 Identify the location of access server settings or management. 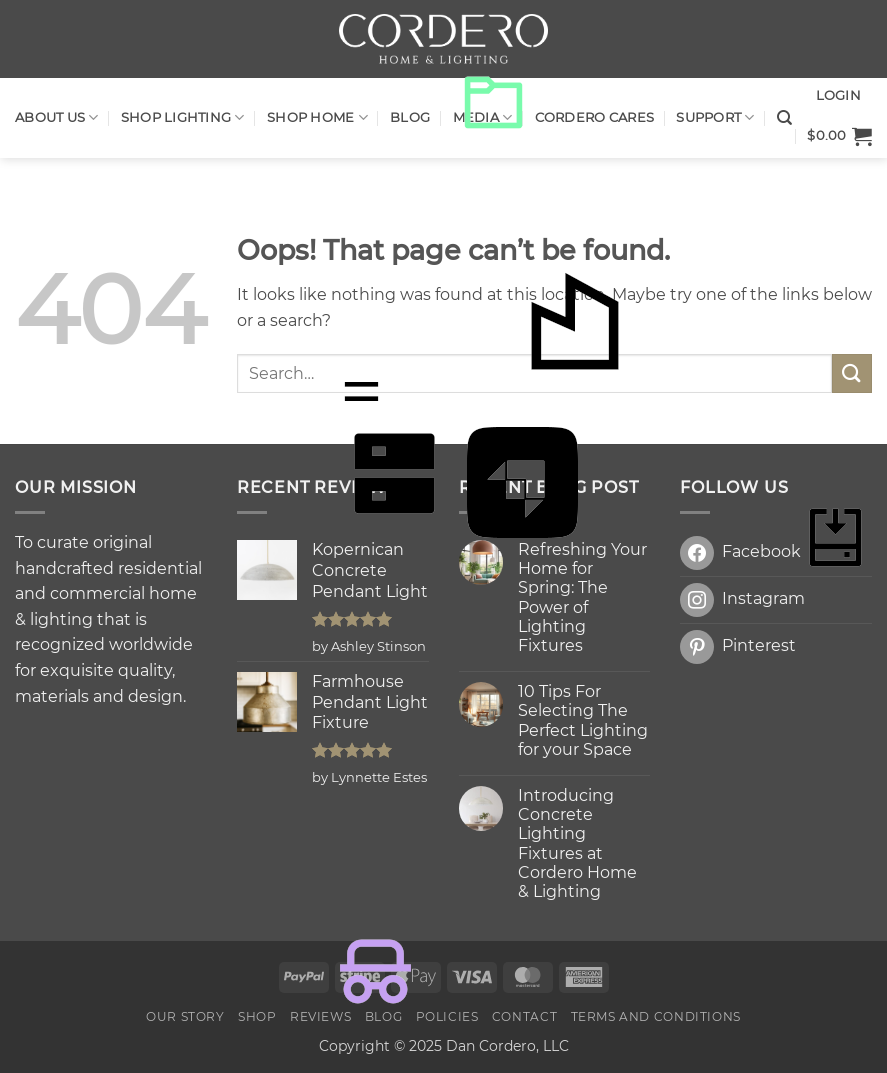
(394, 473).